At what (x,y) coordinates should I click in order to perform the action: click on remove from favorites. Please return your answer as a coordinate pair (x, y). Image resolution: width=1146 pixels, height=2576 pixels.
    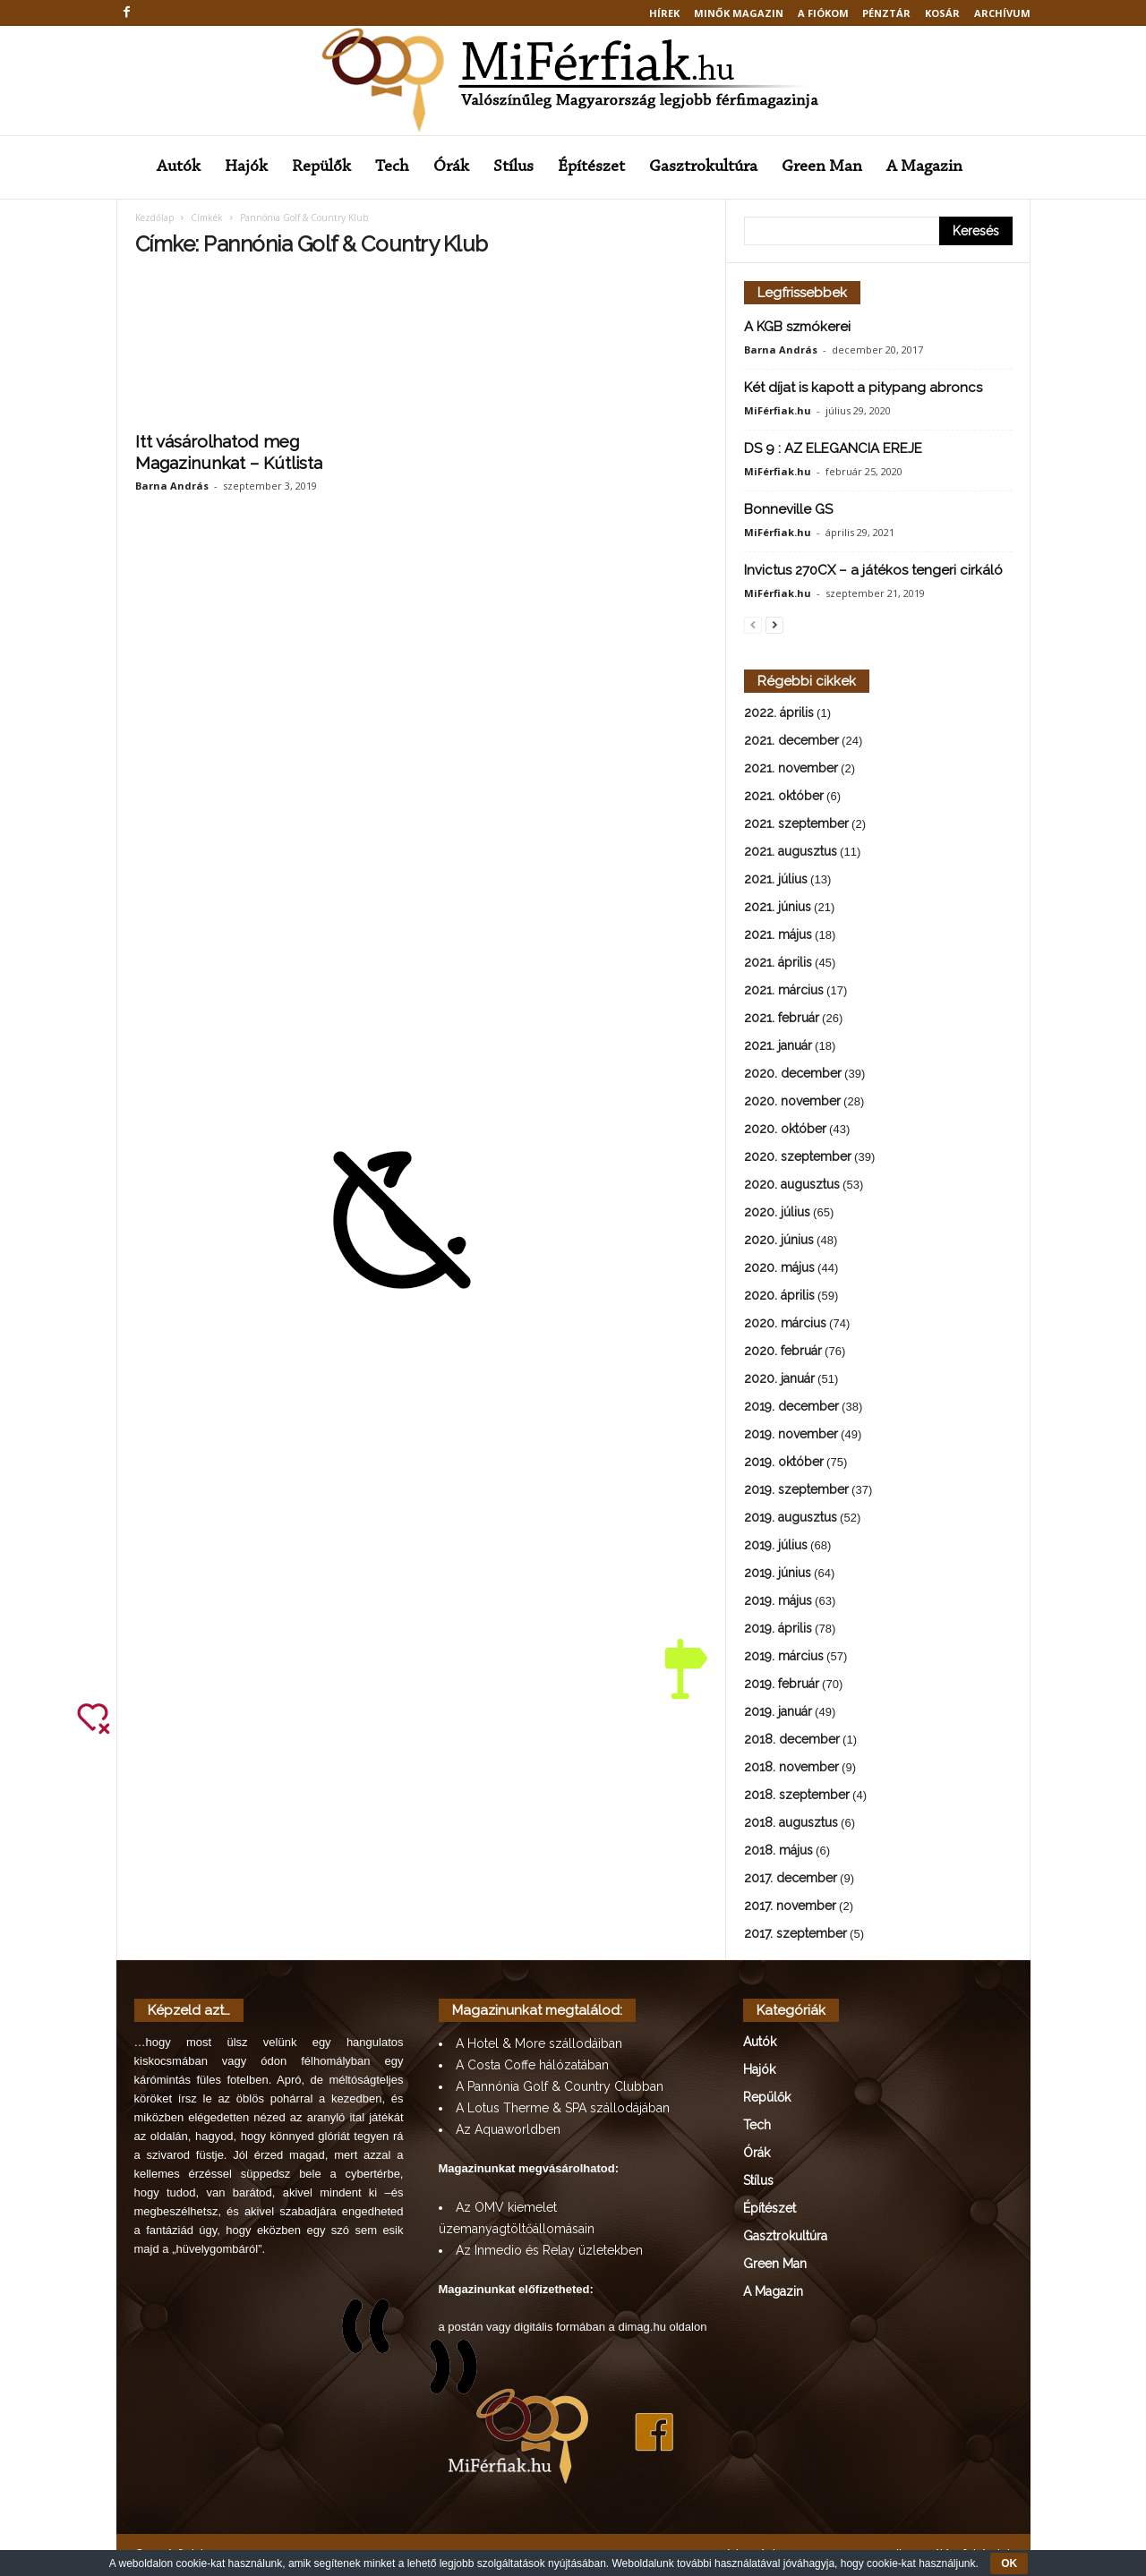
    Looking at the image, I should click on (92, 1717).